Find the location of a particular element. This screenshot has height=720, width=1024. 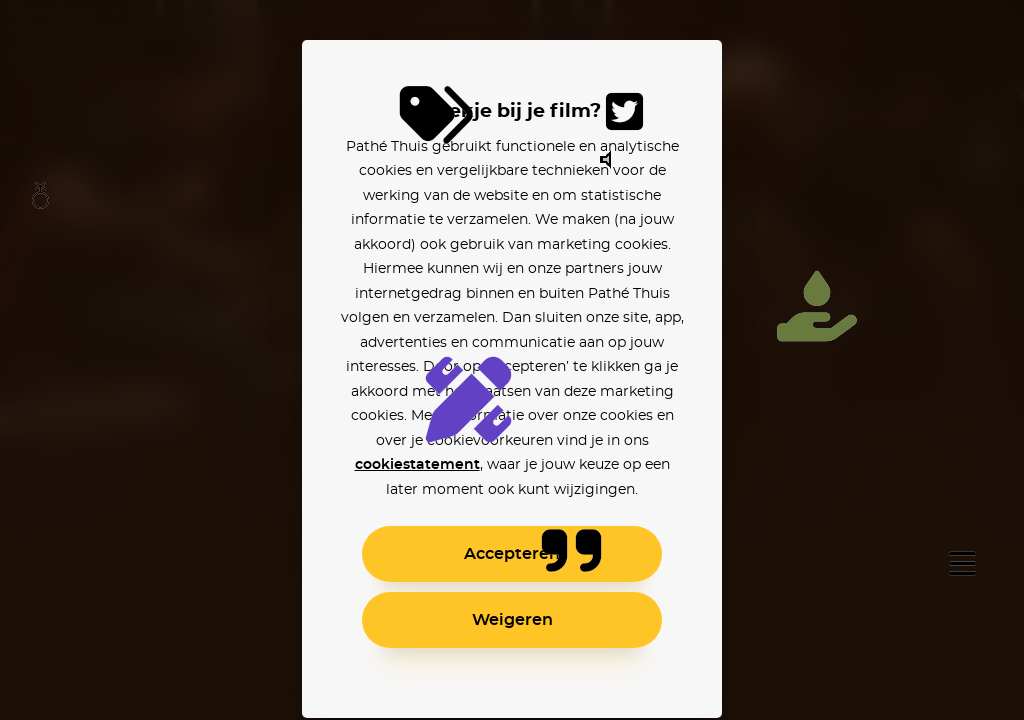

share to Twitter is located at coordinates (624, 111).